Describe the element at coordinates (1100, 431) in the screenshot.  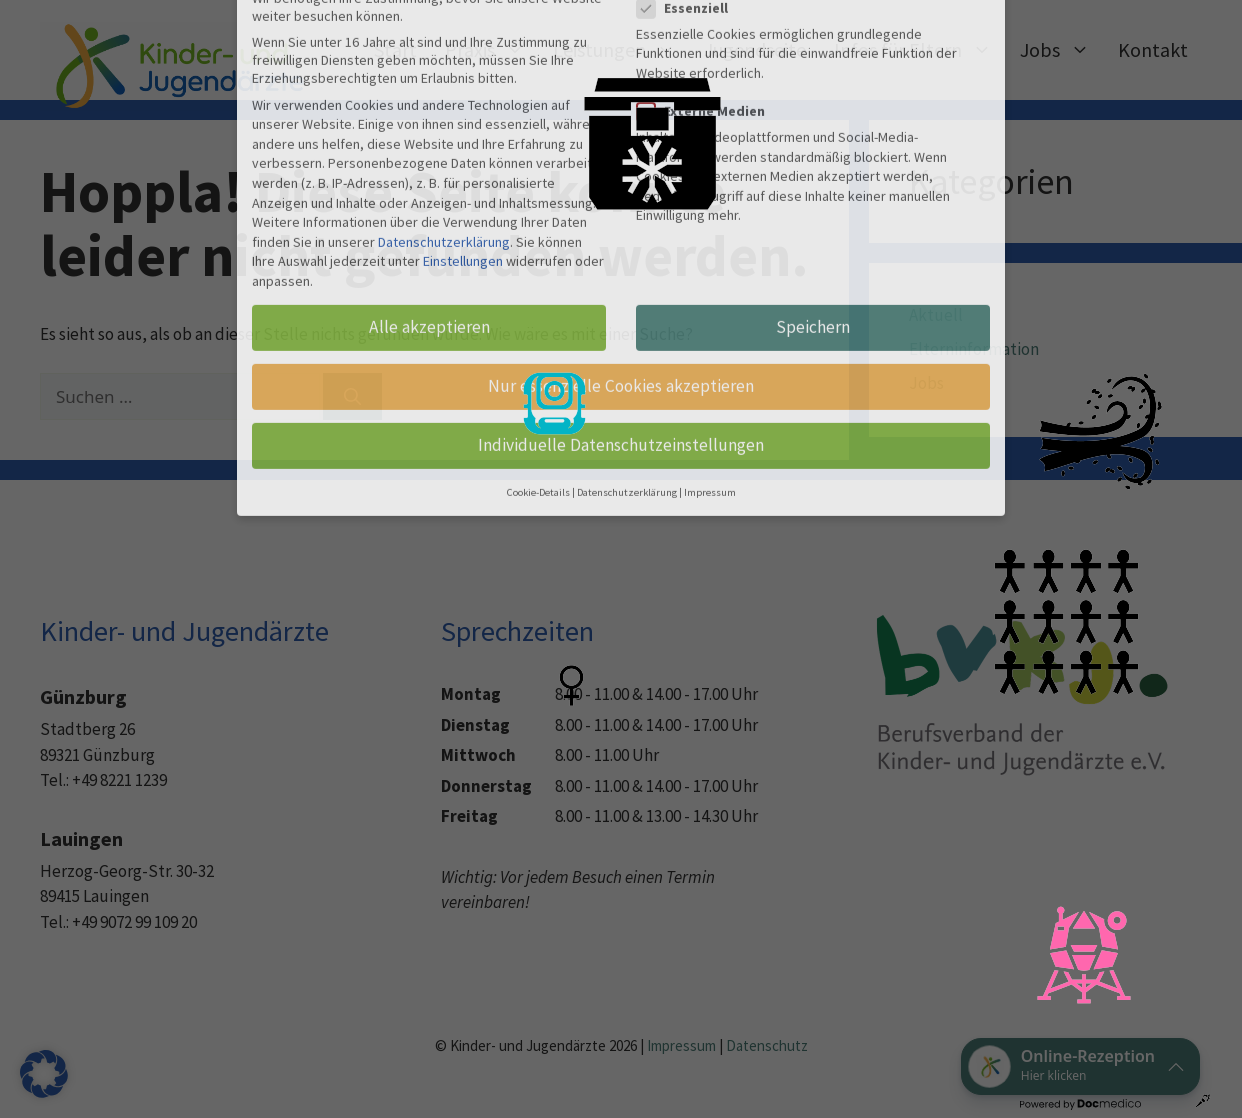
I see `indicates sandstorm or dust storm weather condition` at that location.